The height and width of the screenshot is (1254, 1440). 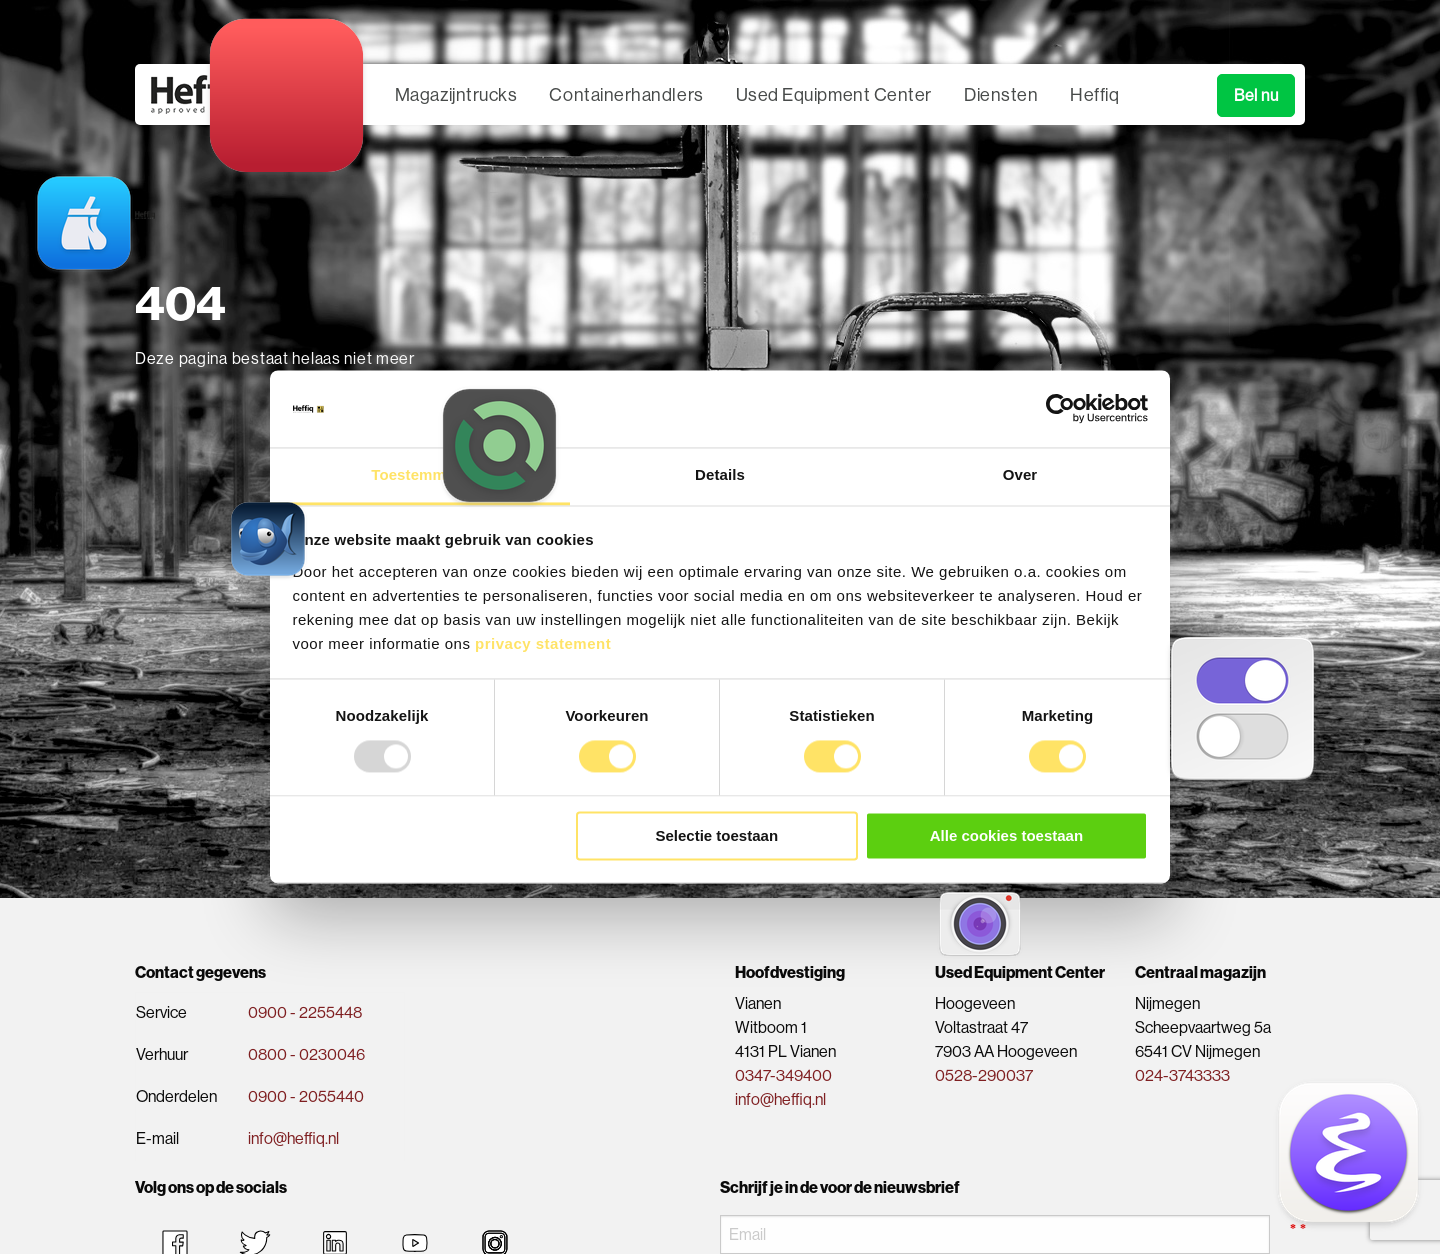 I want to click on open the void linux application, so click(x=499, y=445).